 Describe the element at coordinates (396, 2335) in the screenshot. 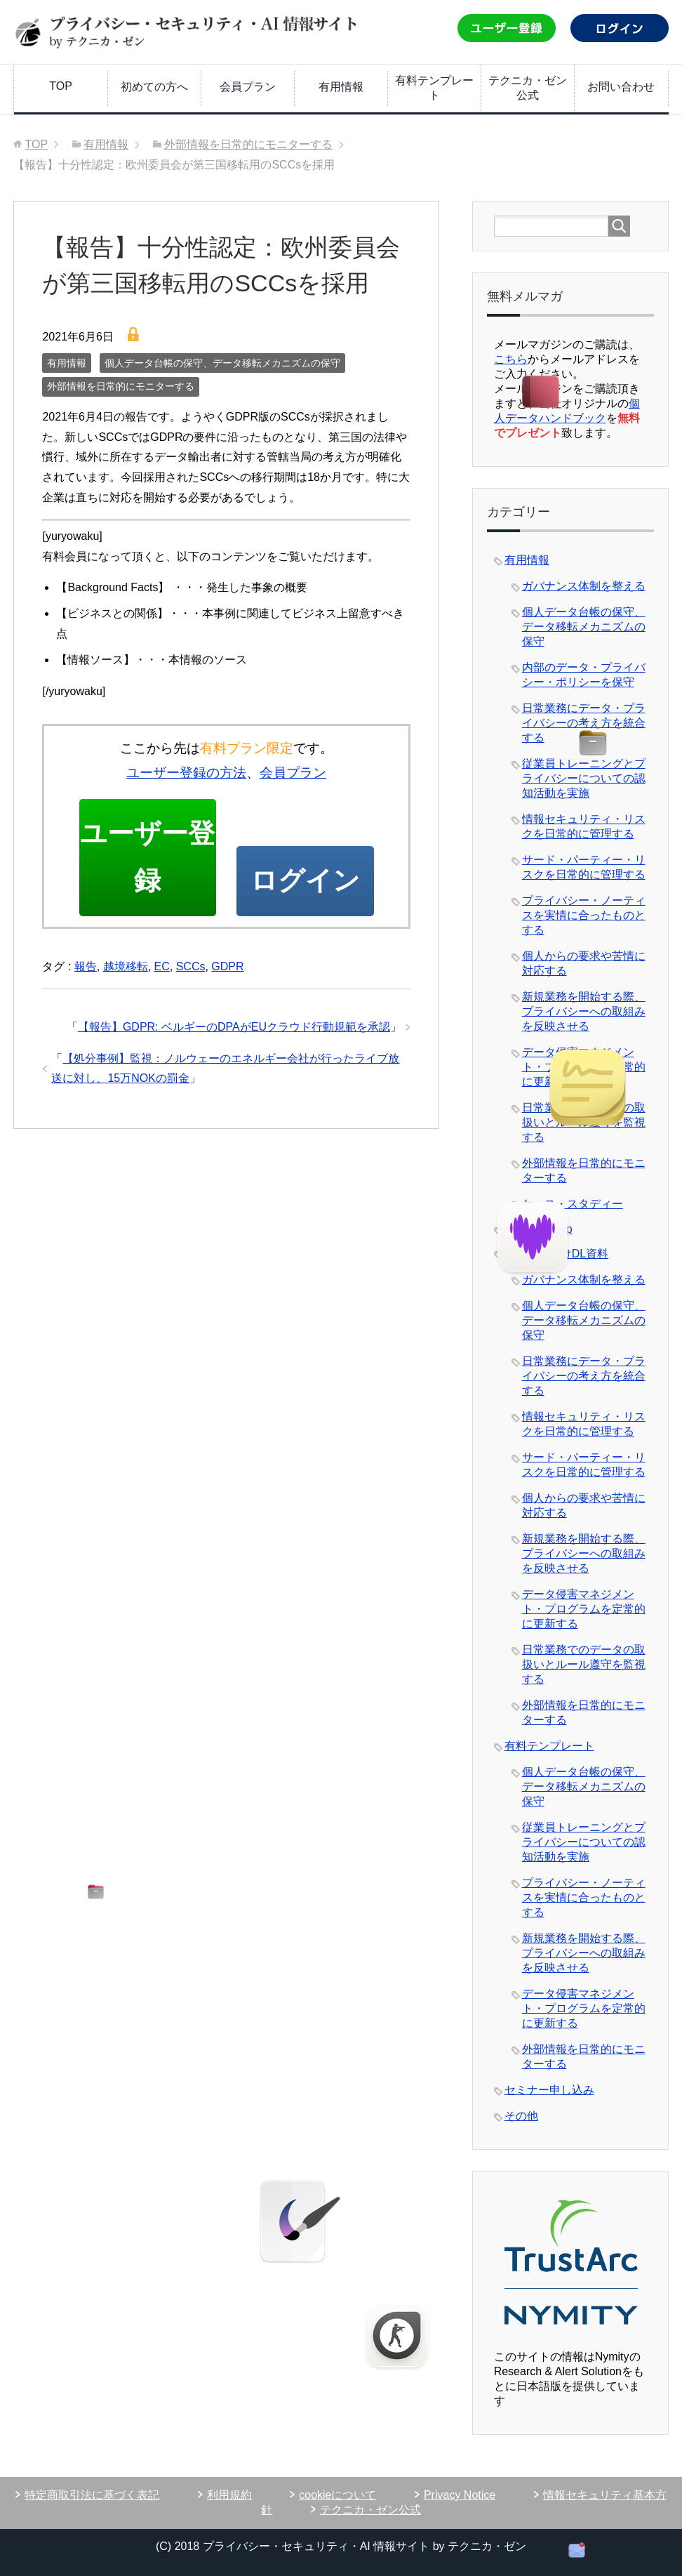

I see `launch counter-strike: global offensive` at that location.